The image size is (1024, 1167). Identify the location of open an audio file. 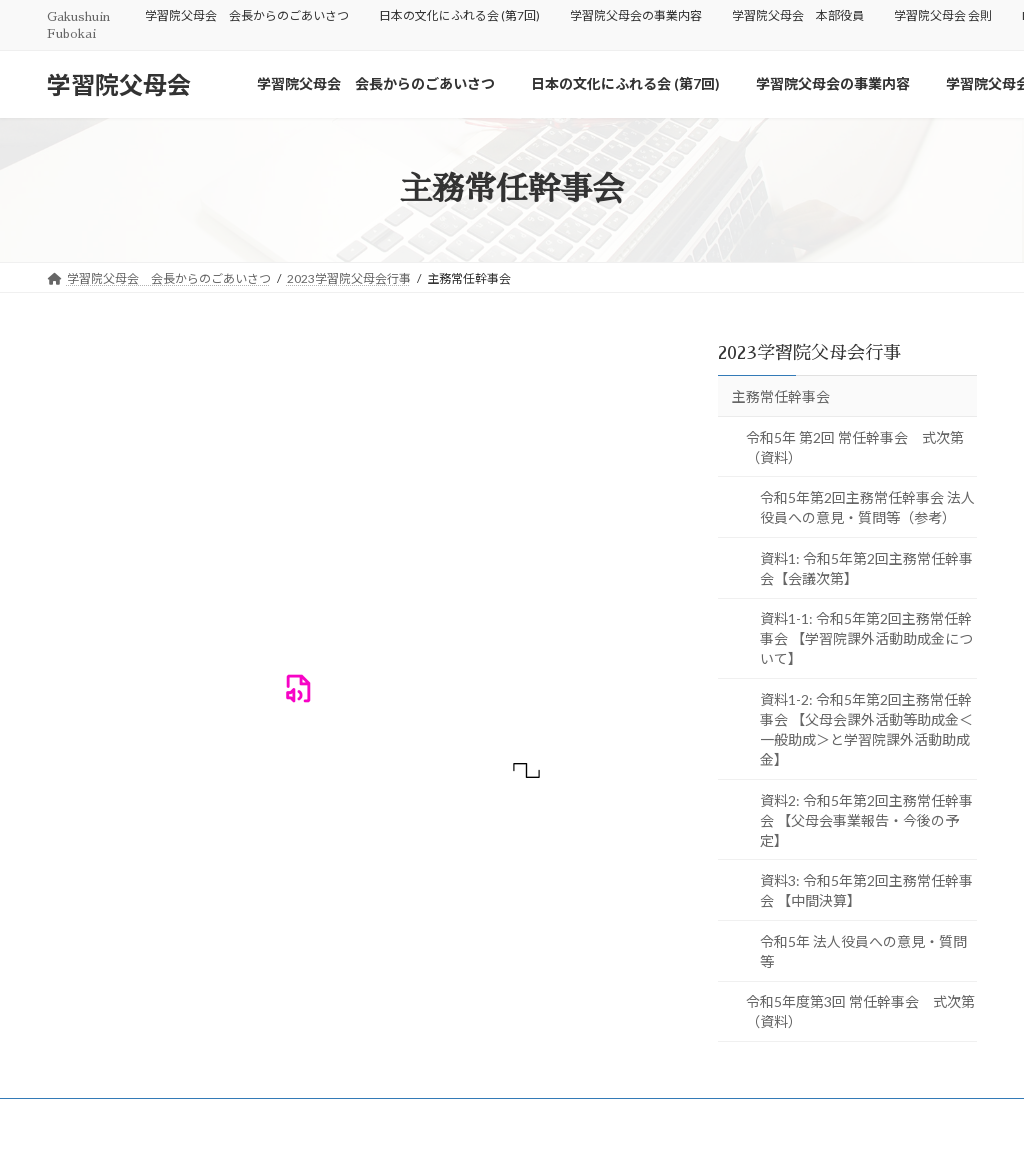
(298, 688).